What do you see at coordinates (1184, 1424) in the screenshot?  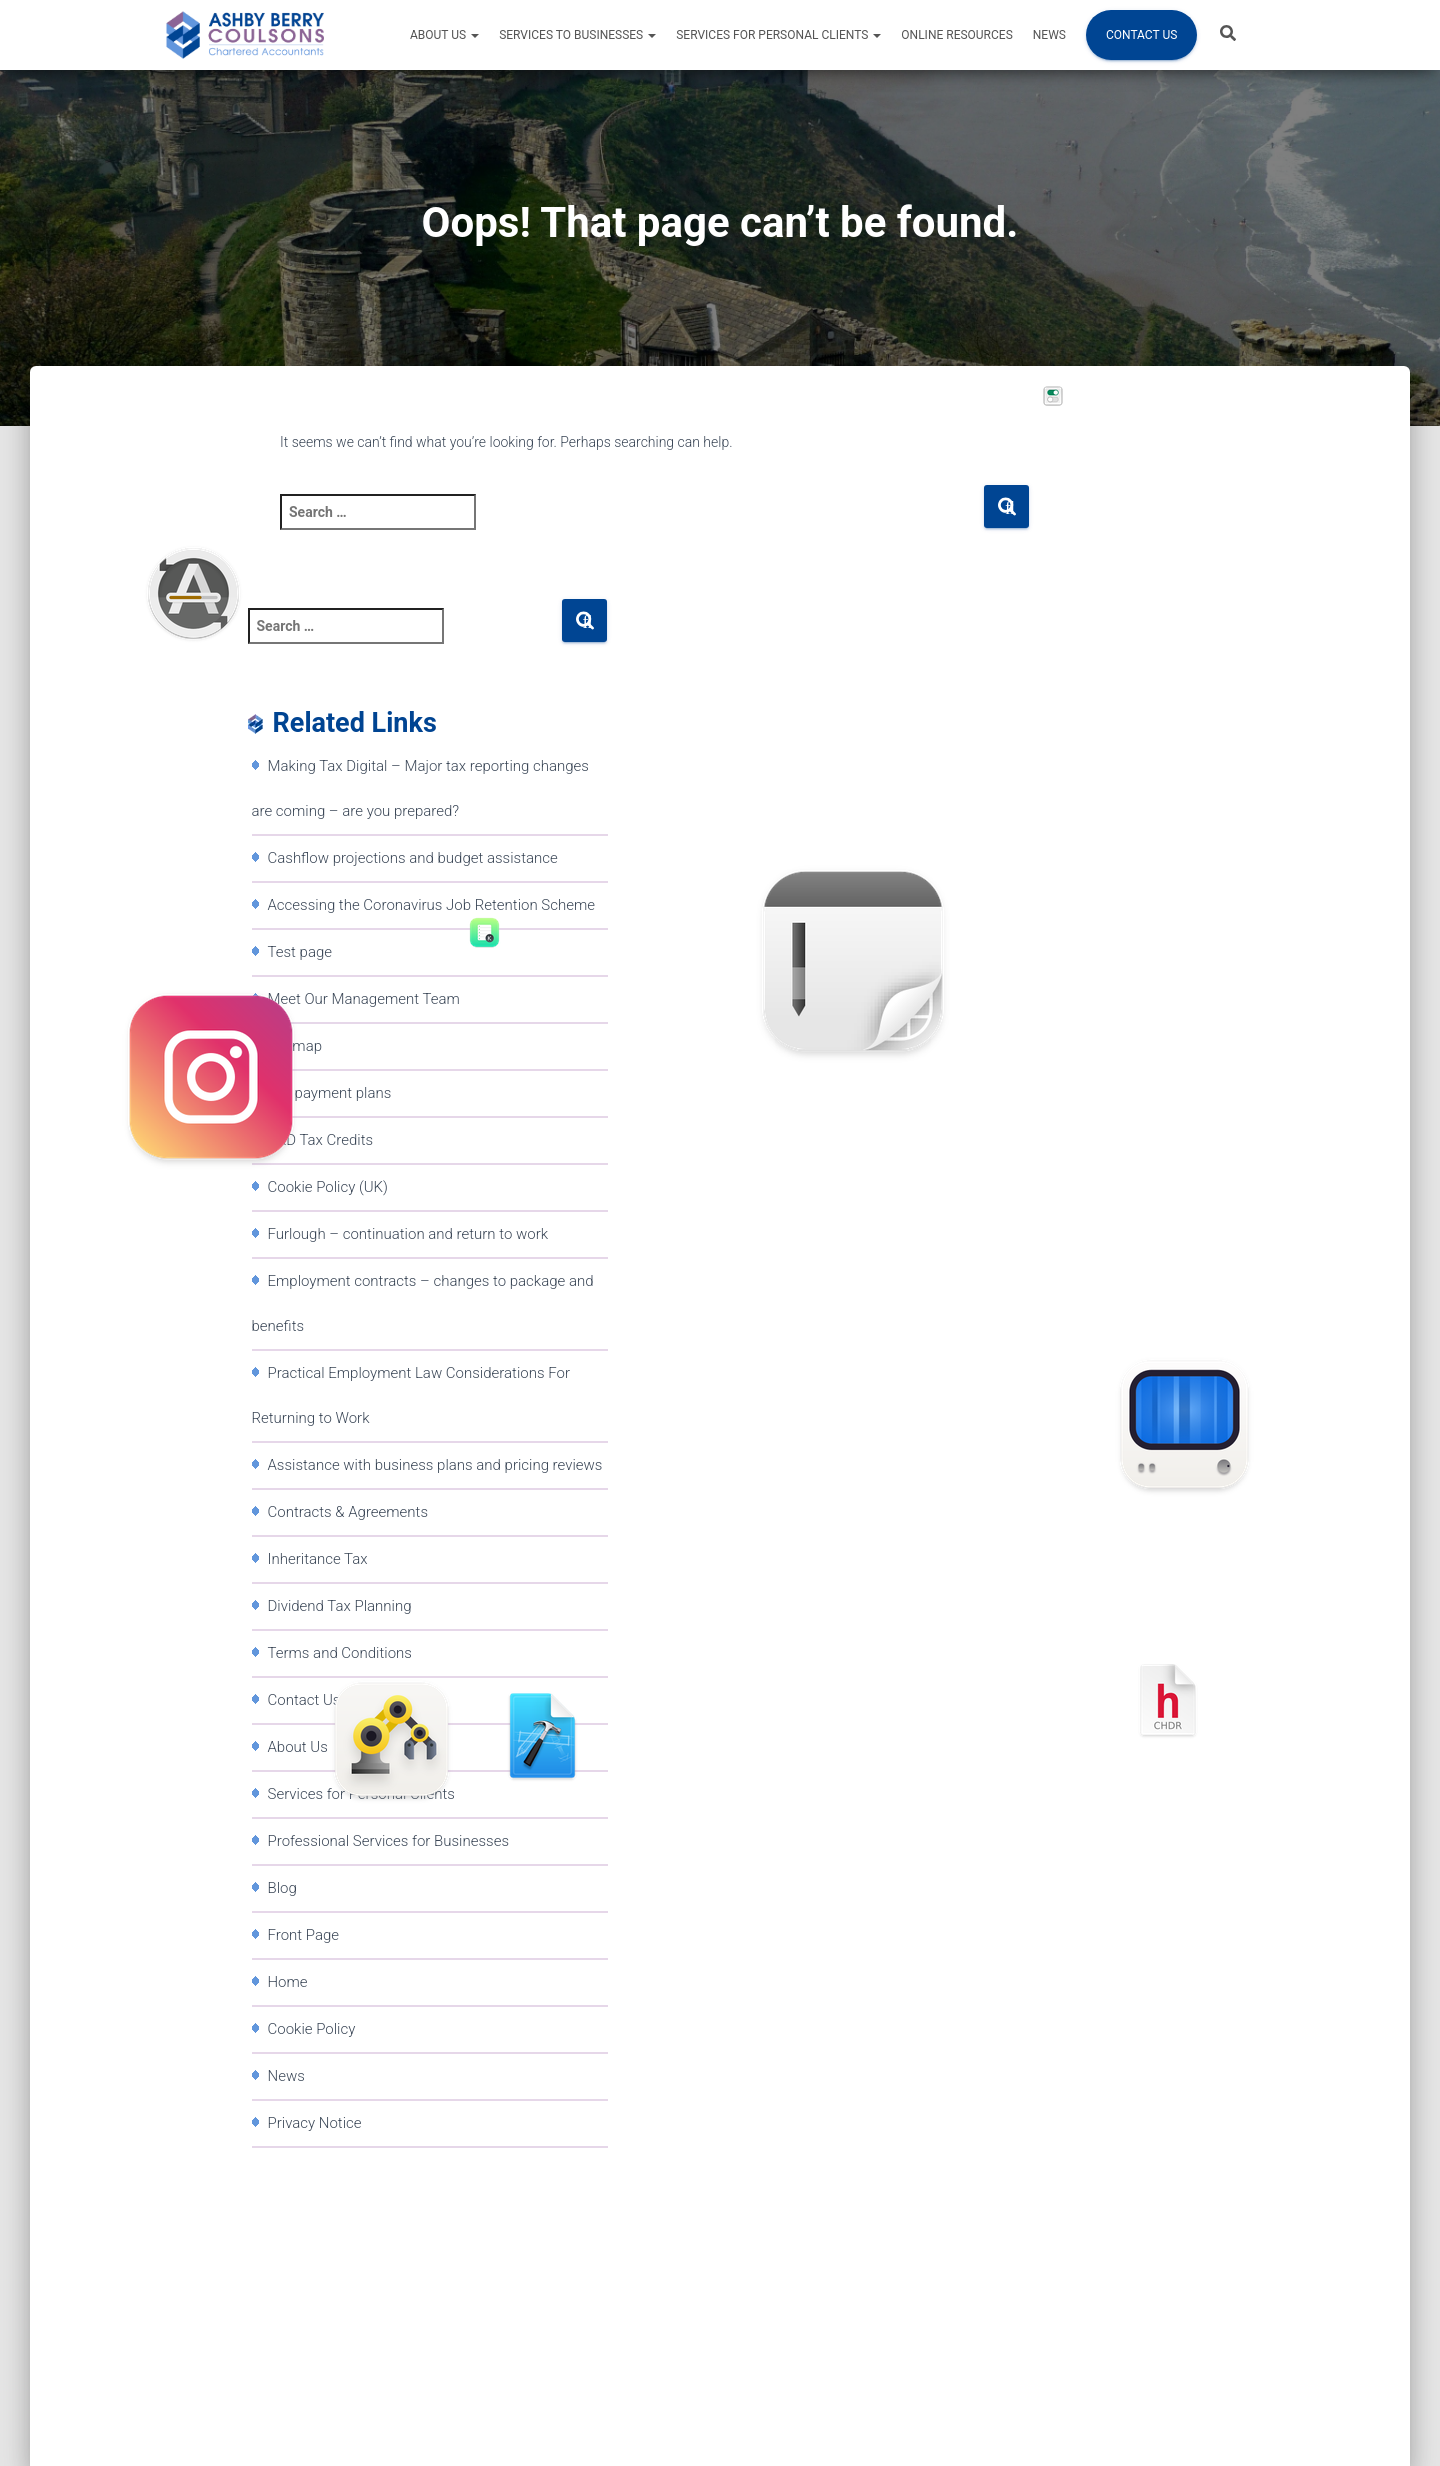 I see `open nostalgia app` at bounding box center [1184, 1424].